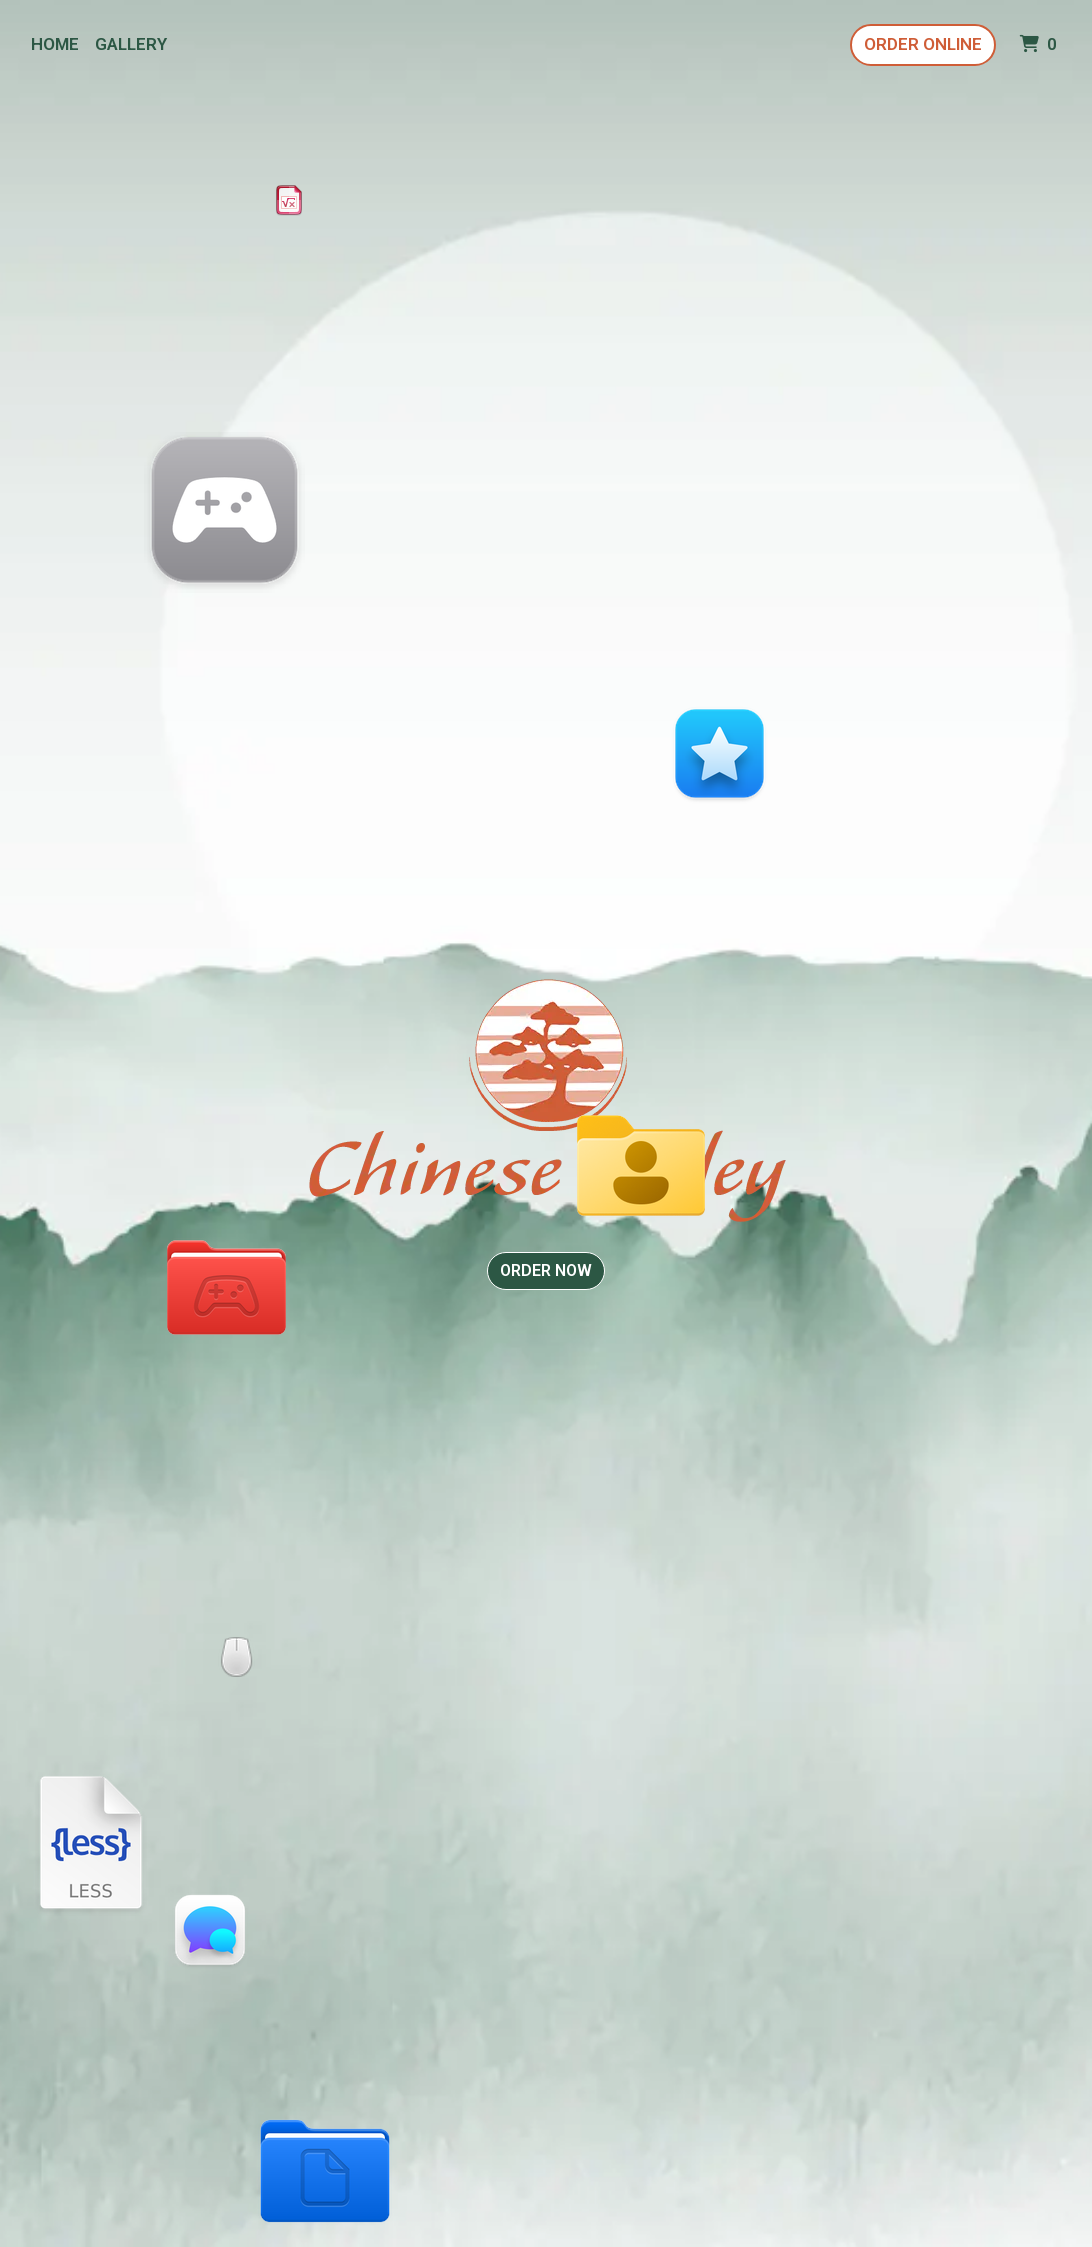 This screenshot has height=2247, width=1092. What do you see at coordinates (325, 2171) in the screenshot?
I see `open your documents folder` at bounding box center [325, 2171].